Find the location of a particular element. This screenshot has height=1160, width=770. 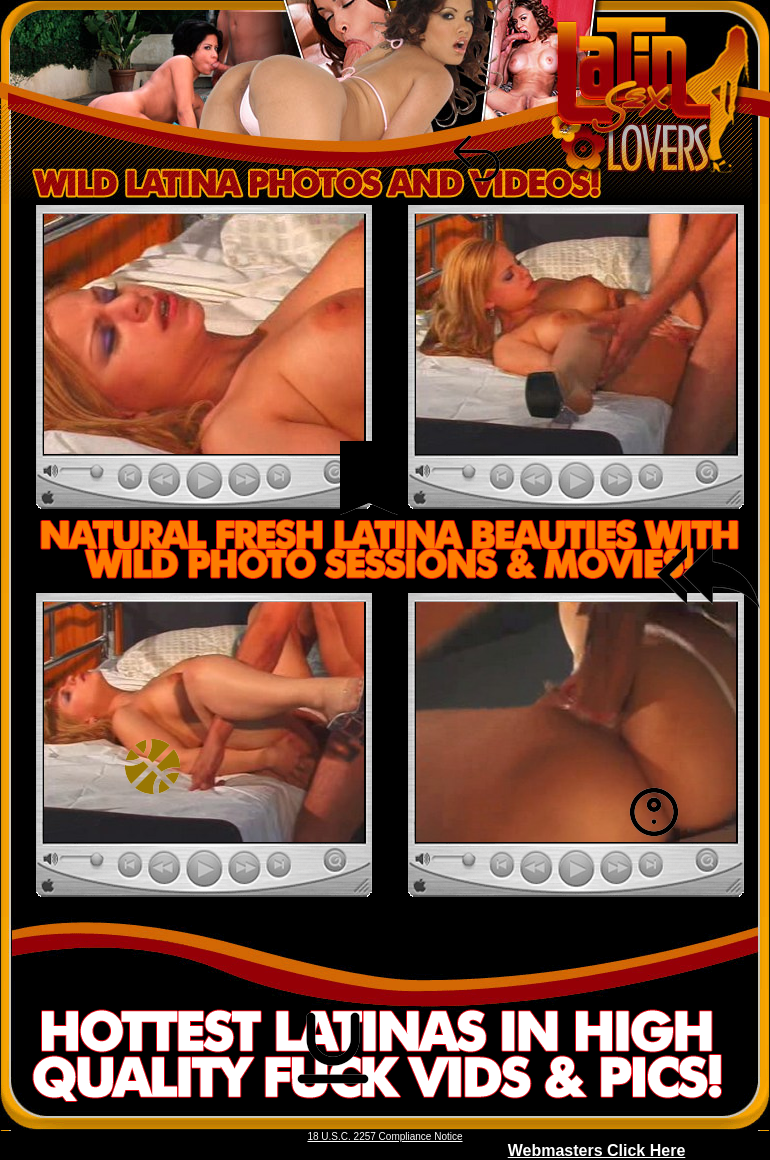

view basketball or sports content is located at coordinates (152, 766).